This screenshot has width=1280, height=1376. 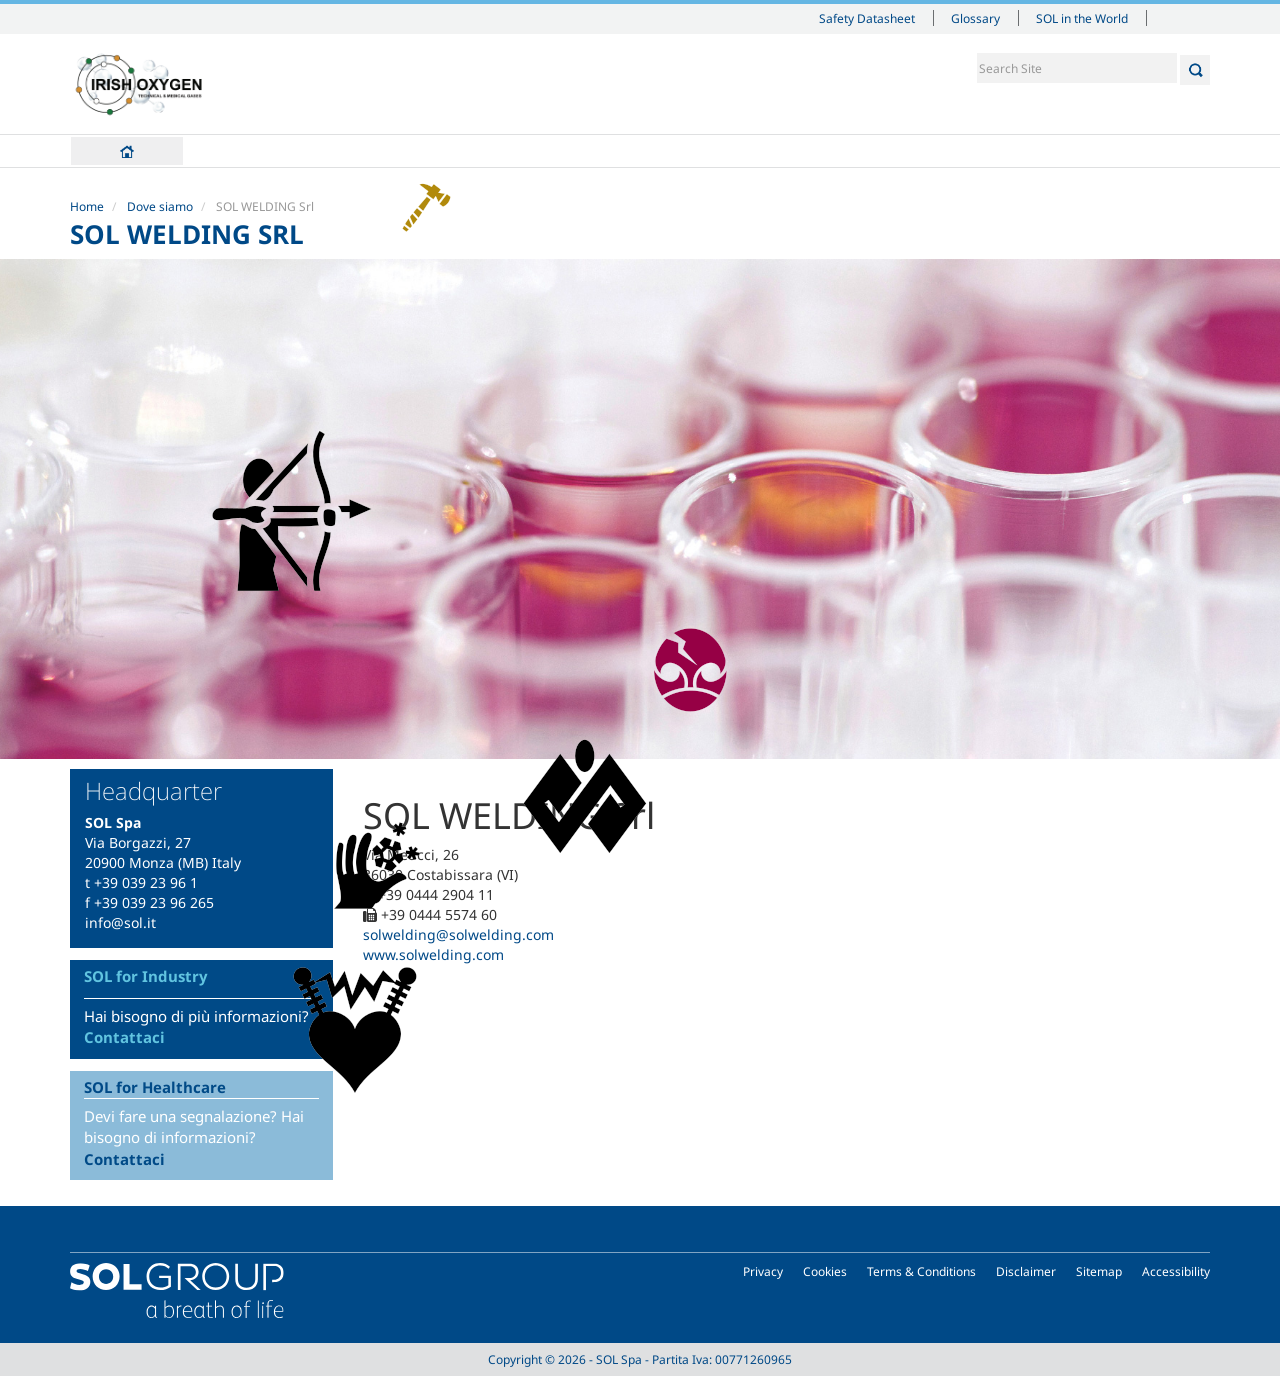 I want to click on select archer class or character, so click(x=290, y=509).